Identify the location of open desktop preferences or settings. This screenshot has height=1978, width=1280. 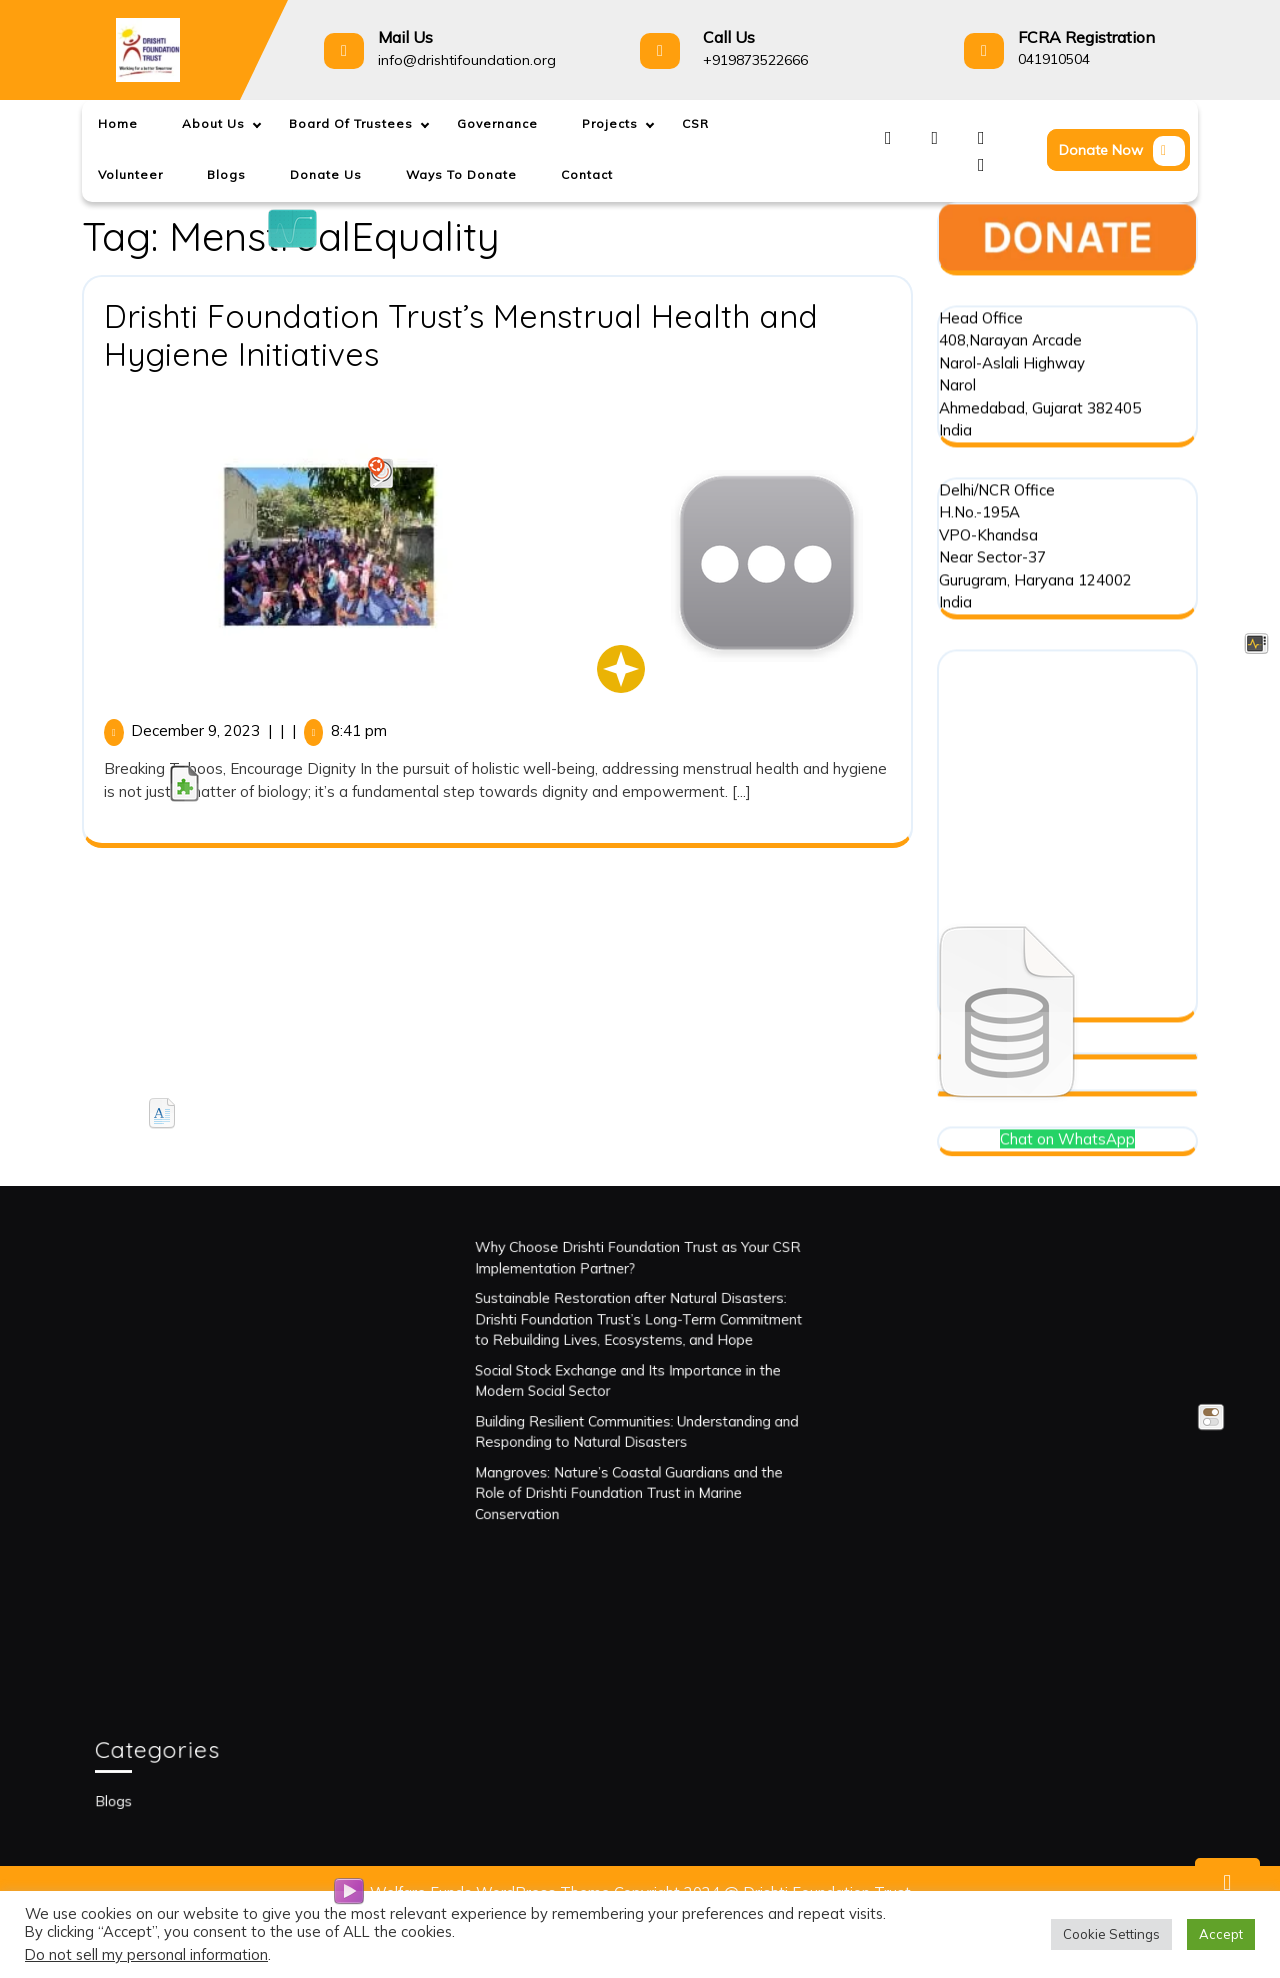
(1211, 1417).